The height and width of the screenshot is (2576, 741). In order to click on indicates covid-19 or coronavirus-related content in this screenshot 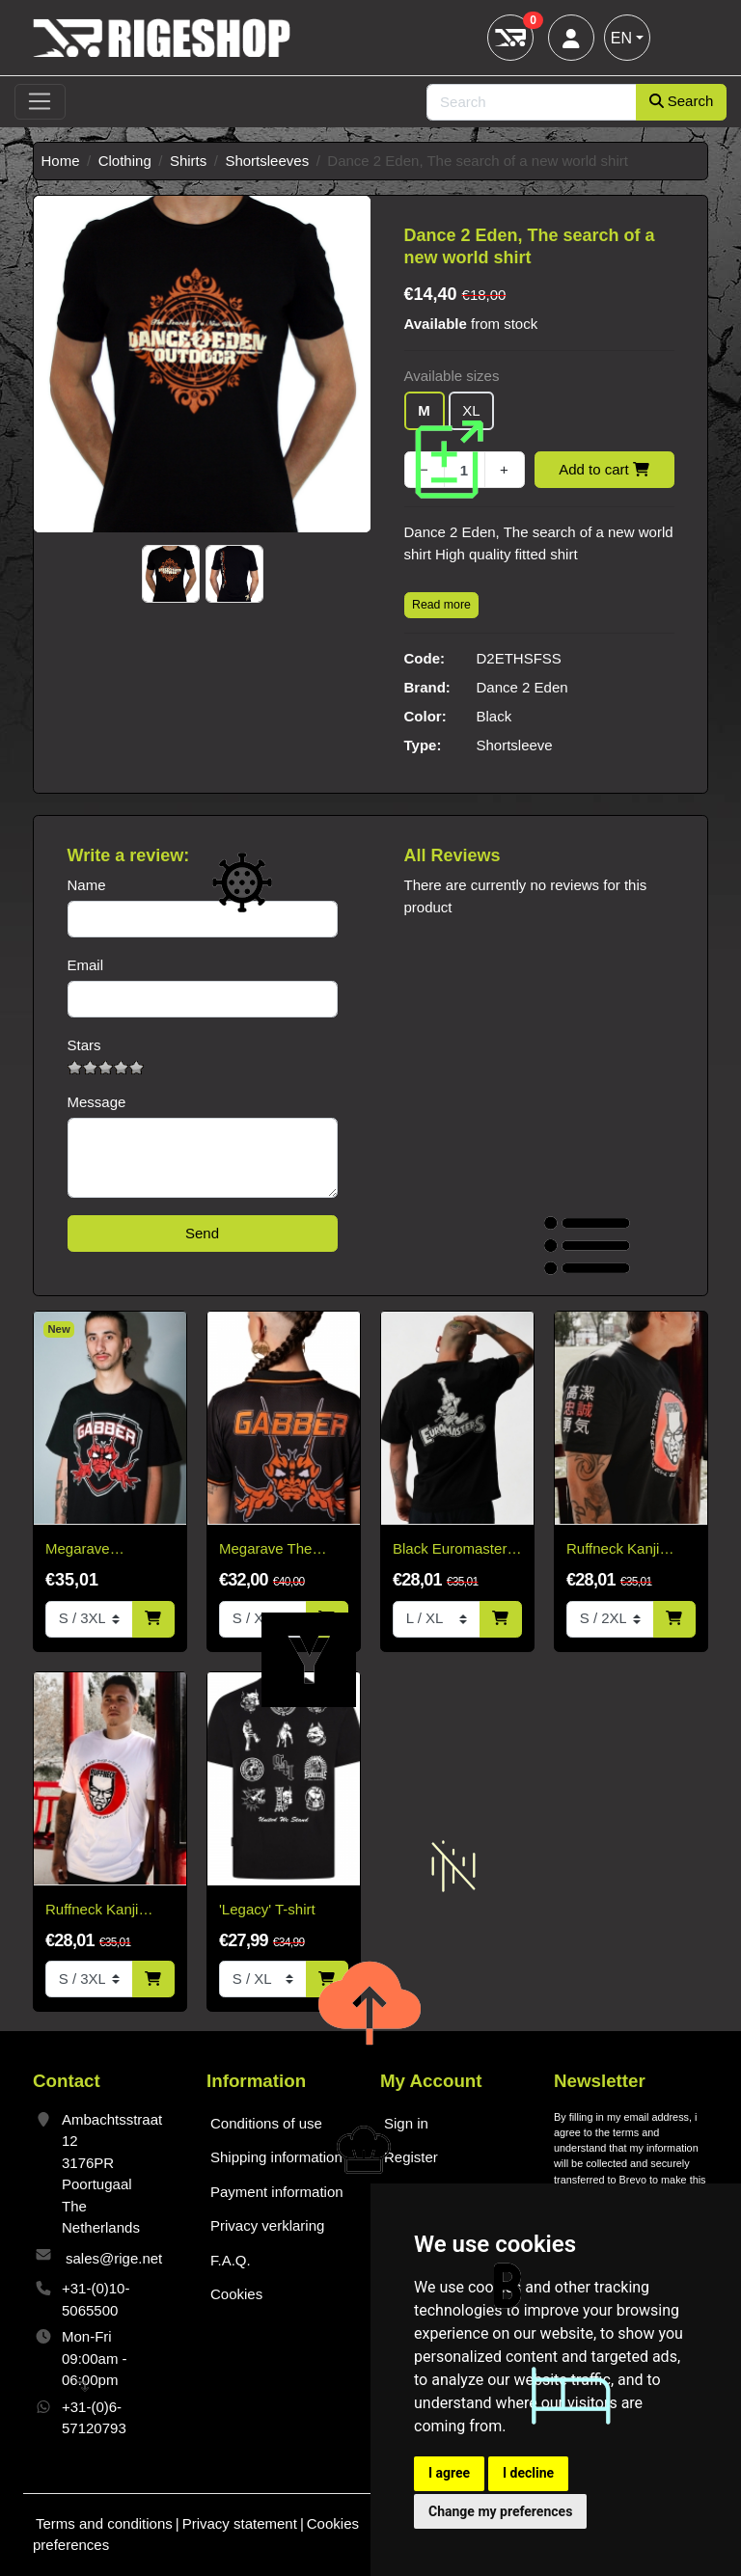, I will do `click(242, 882)`.